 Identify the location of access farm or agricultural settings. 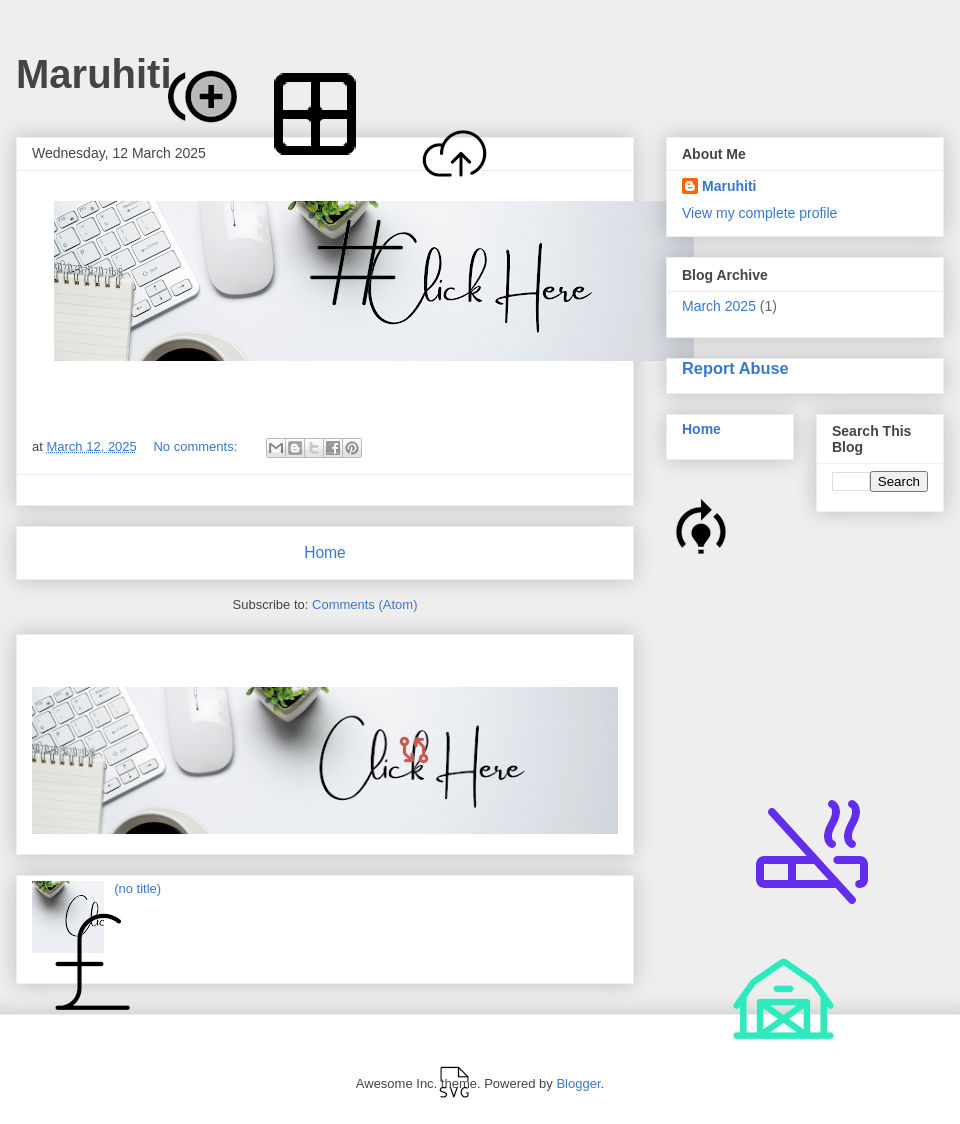
(783, 1005).